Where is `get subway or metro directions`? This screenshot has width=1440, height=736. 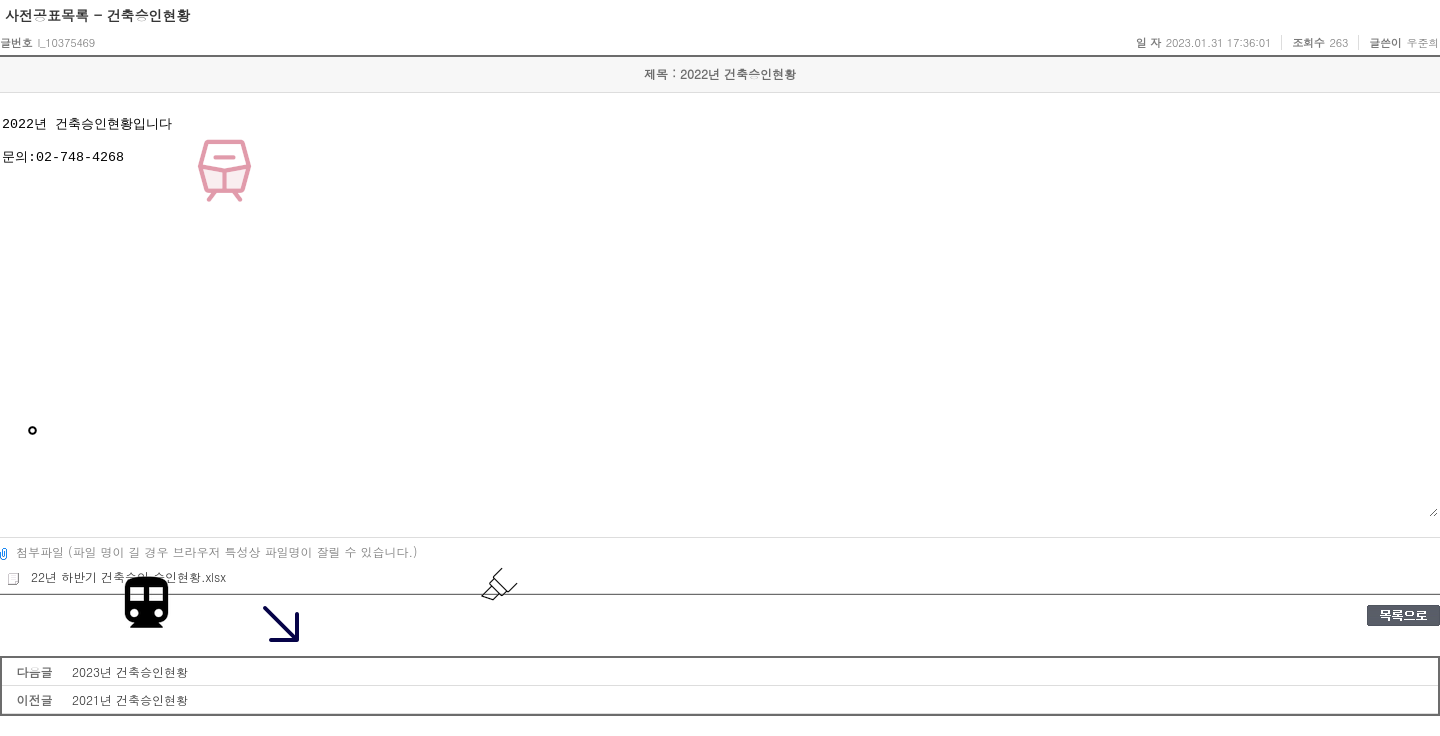
get subway or metro directions is located at coordinates (146, 603).